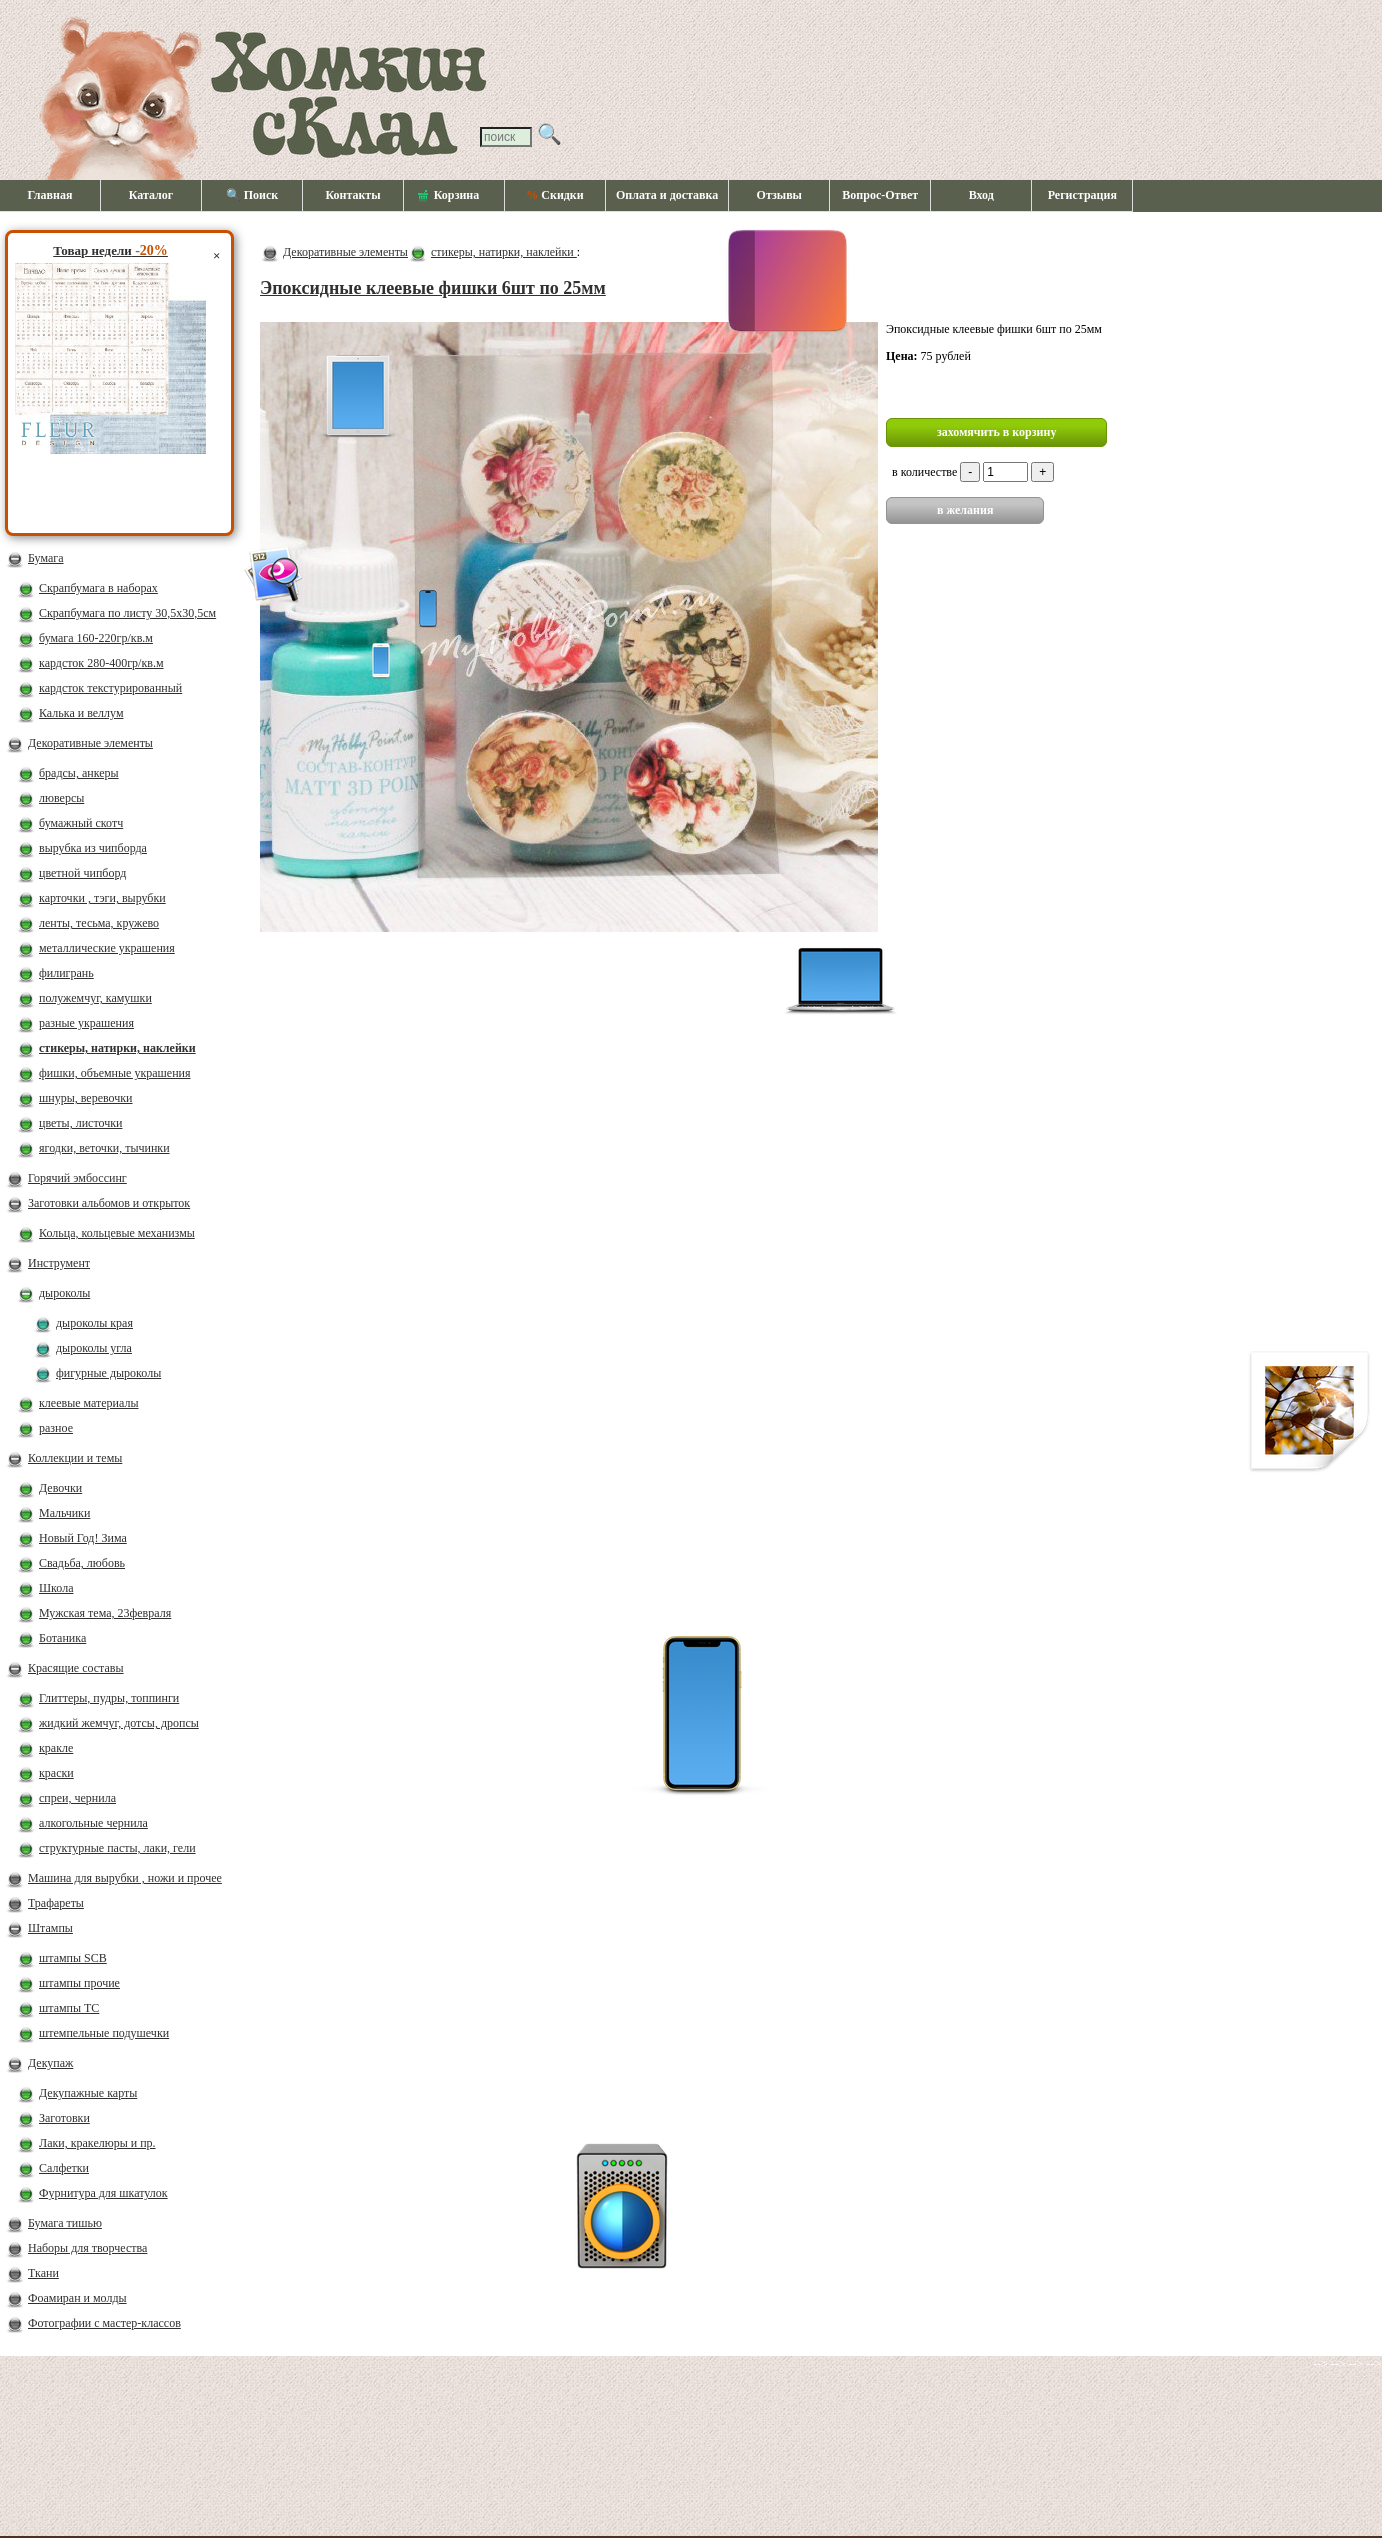 This screenshot has width=1382, height=2538. Describe the element at coordinates (840, 971) in the screenshot. I see `represents this macbook air in system settings` at that location.